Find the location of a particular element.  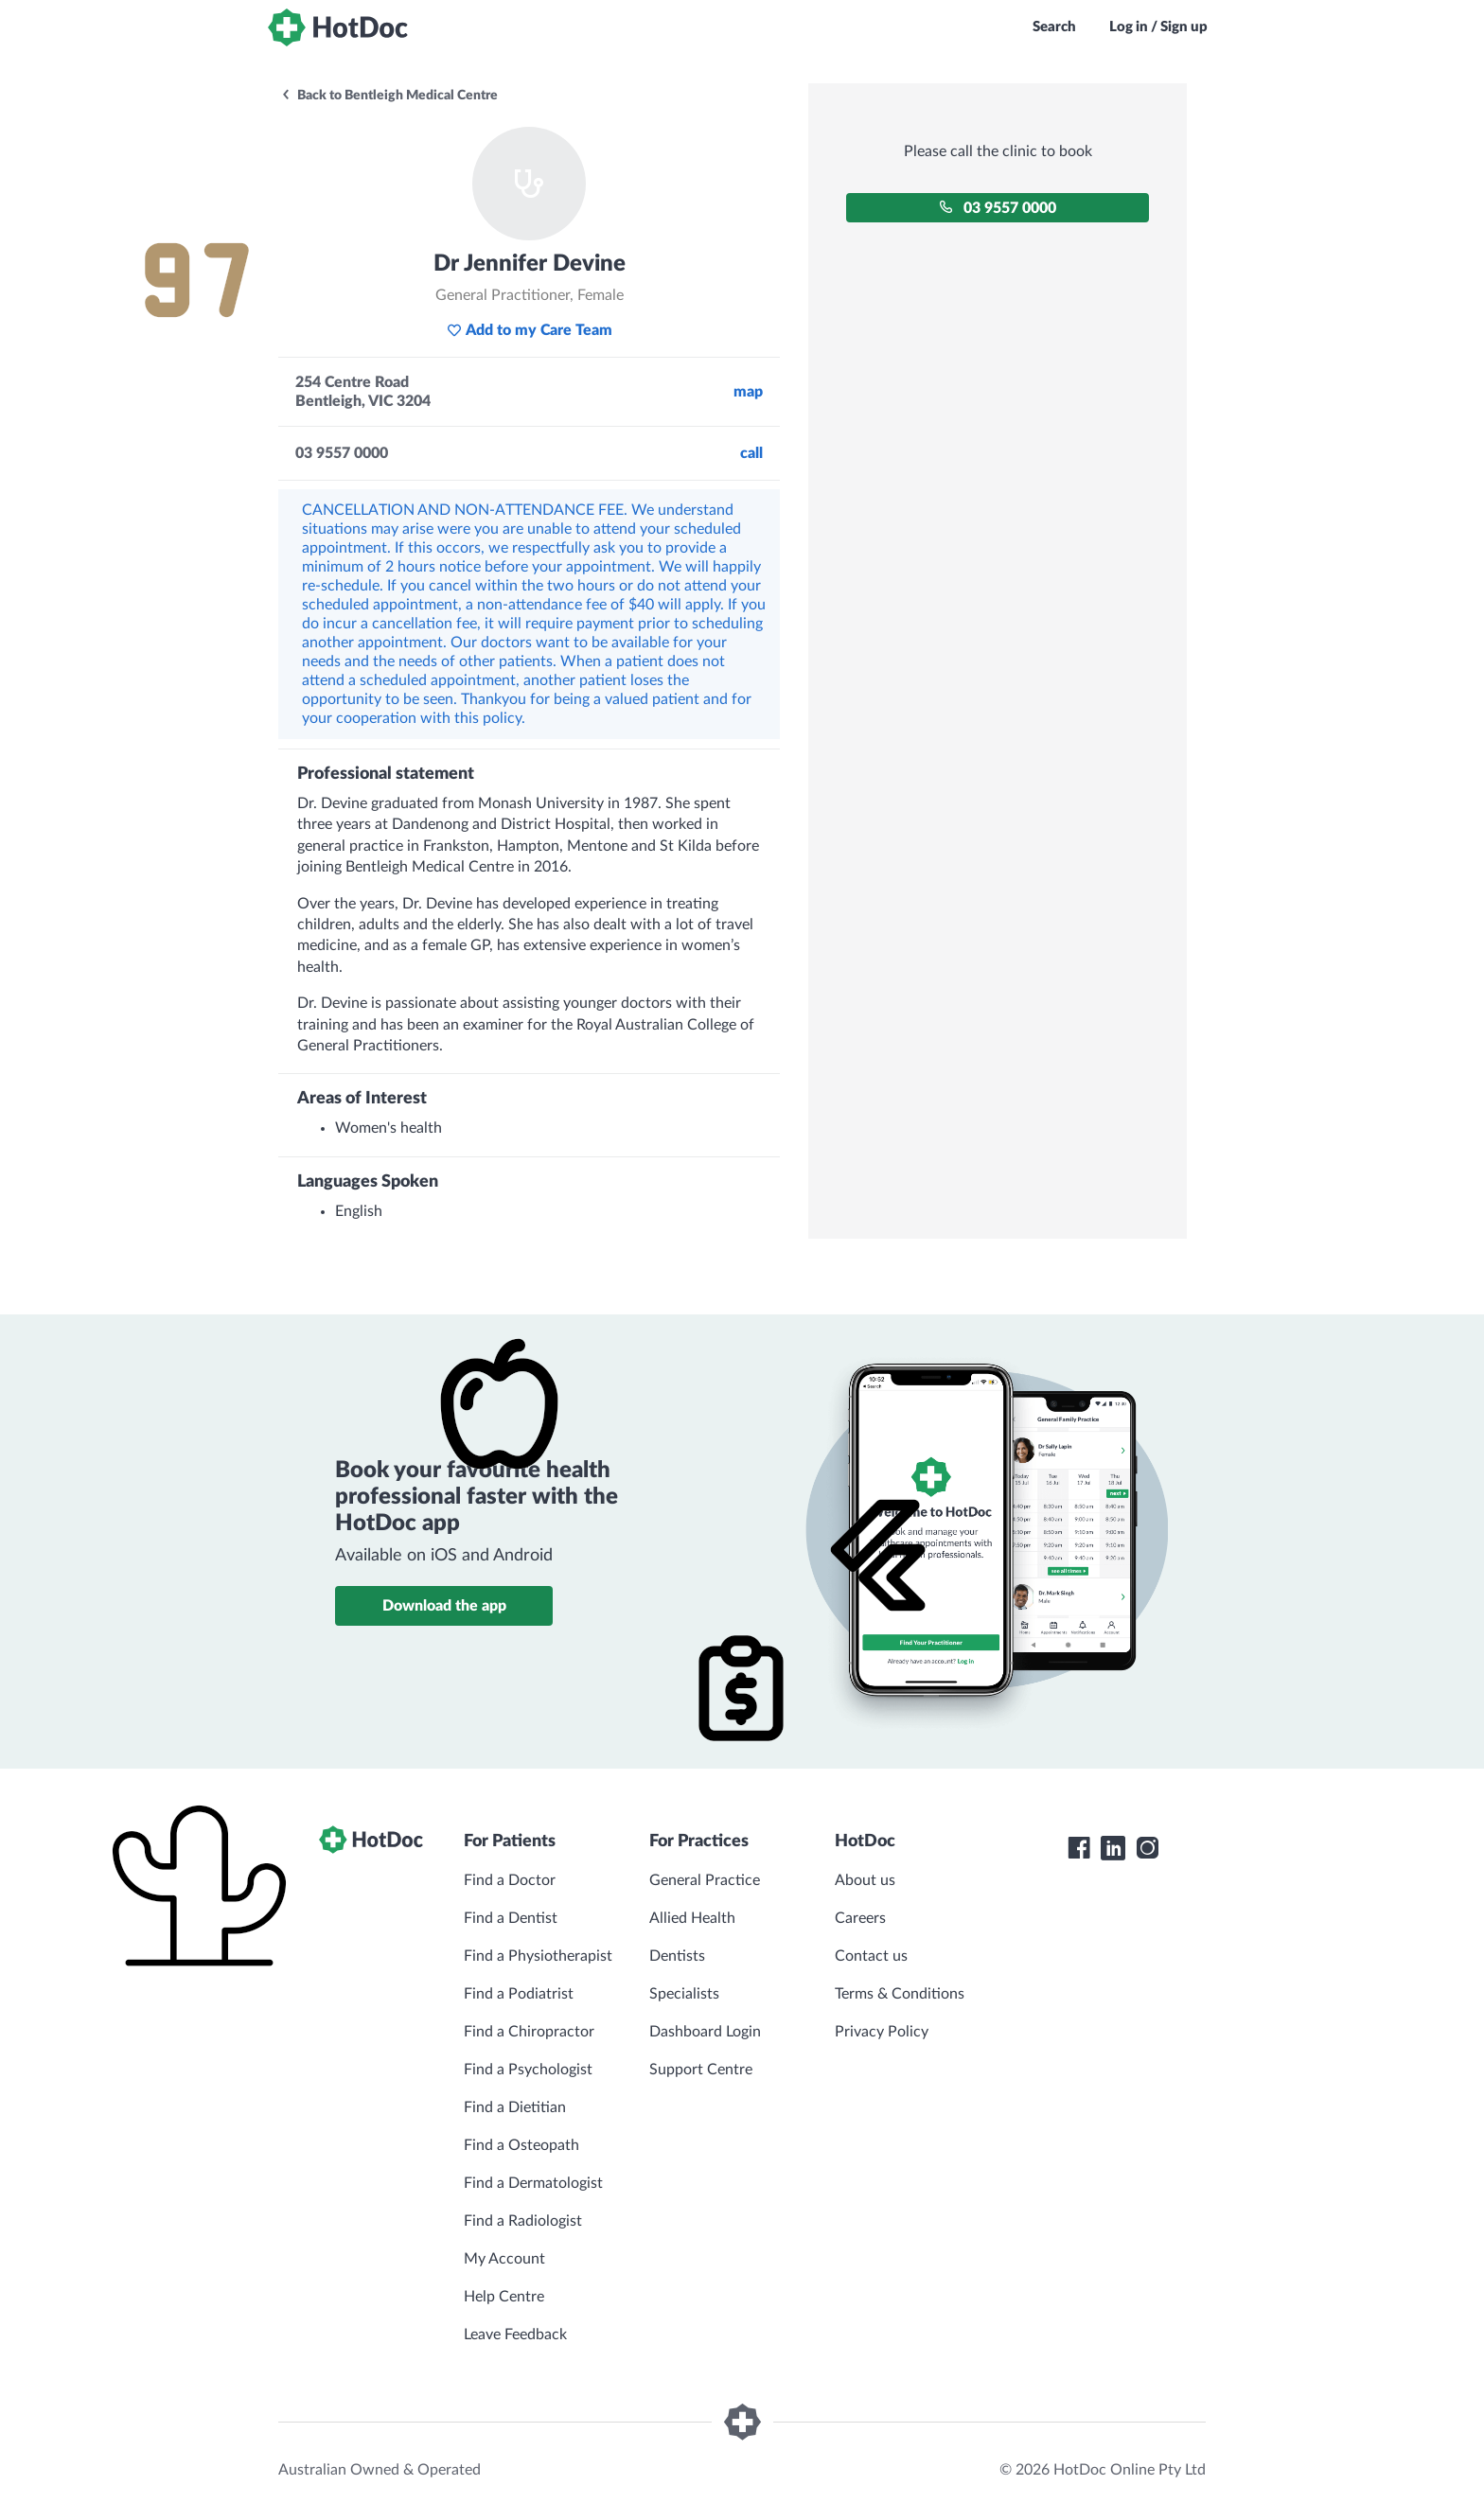

flutter framework logo is located at coordinates (880, 1555).